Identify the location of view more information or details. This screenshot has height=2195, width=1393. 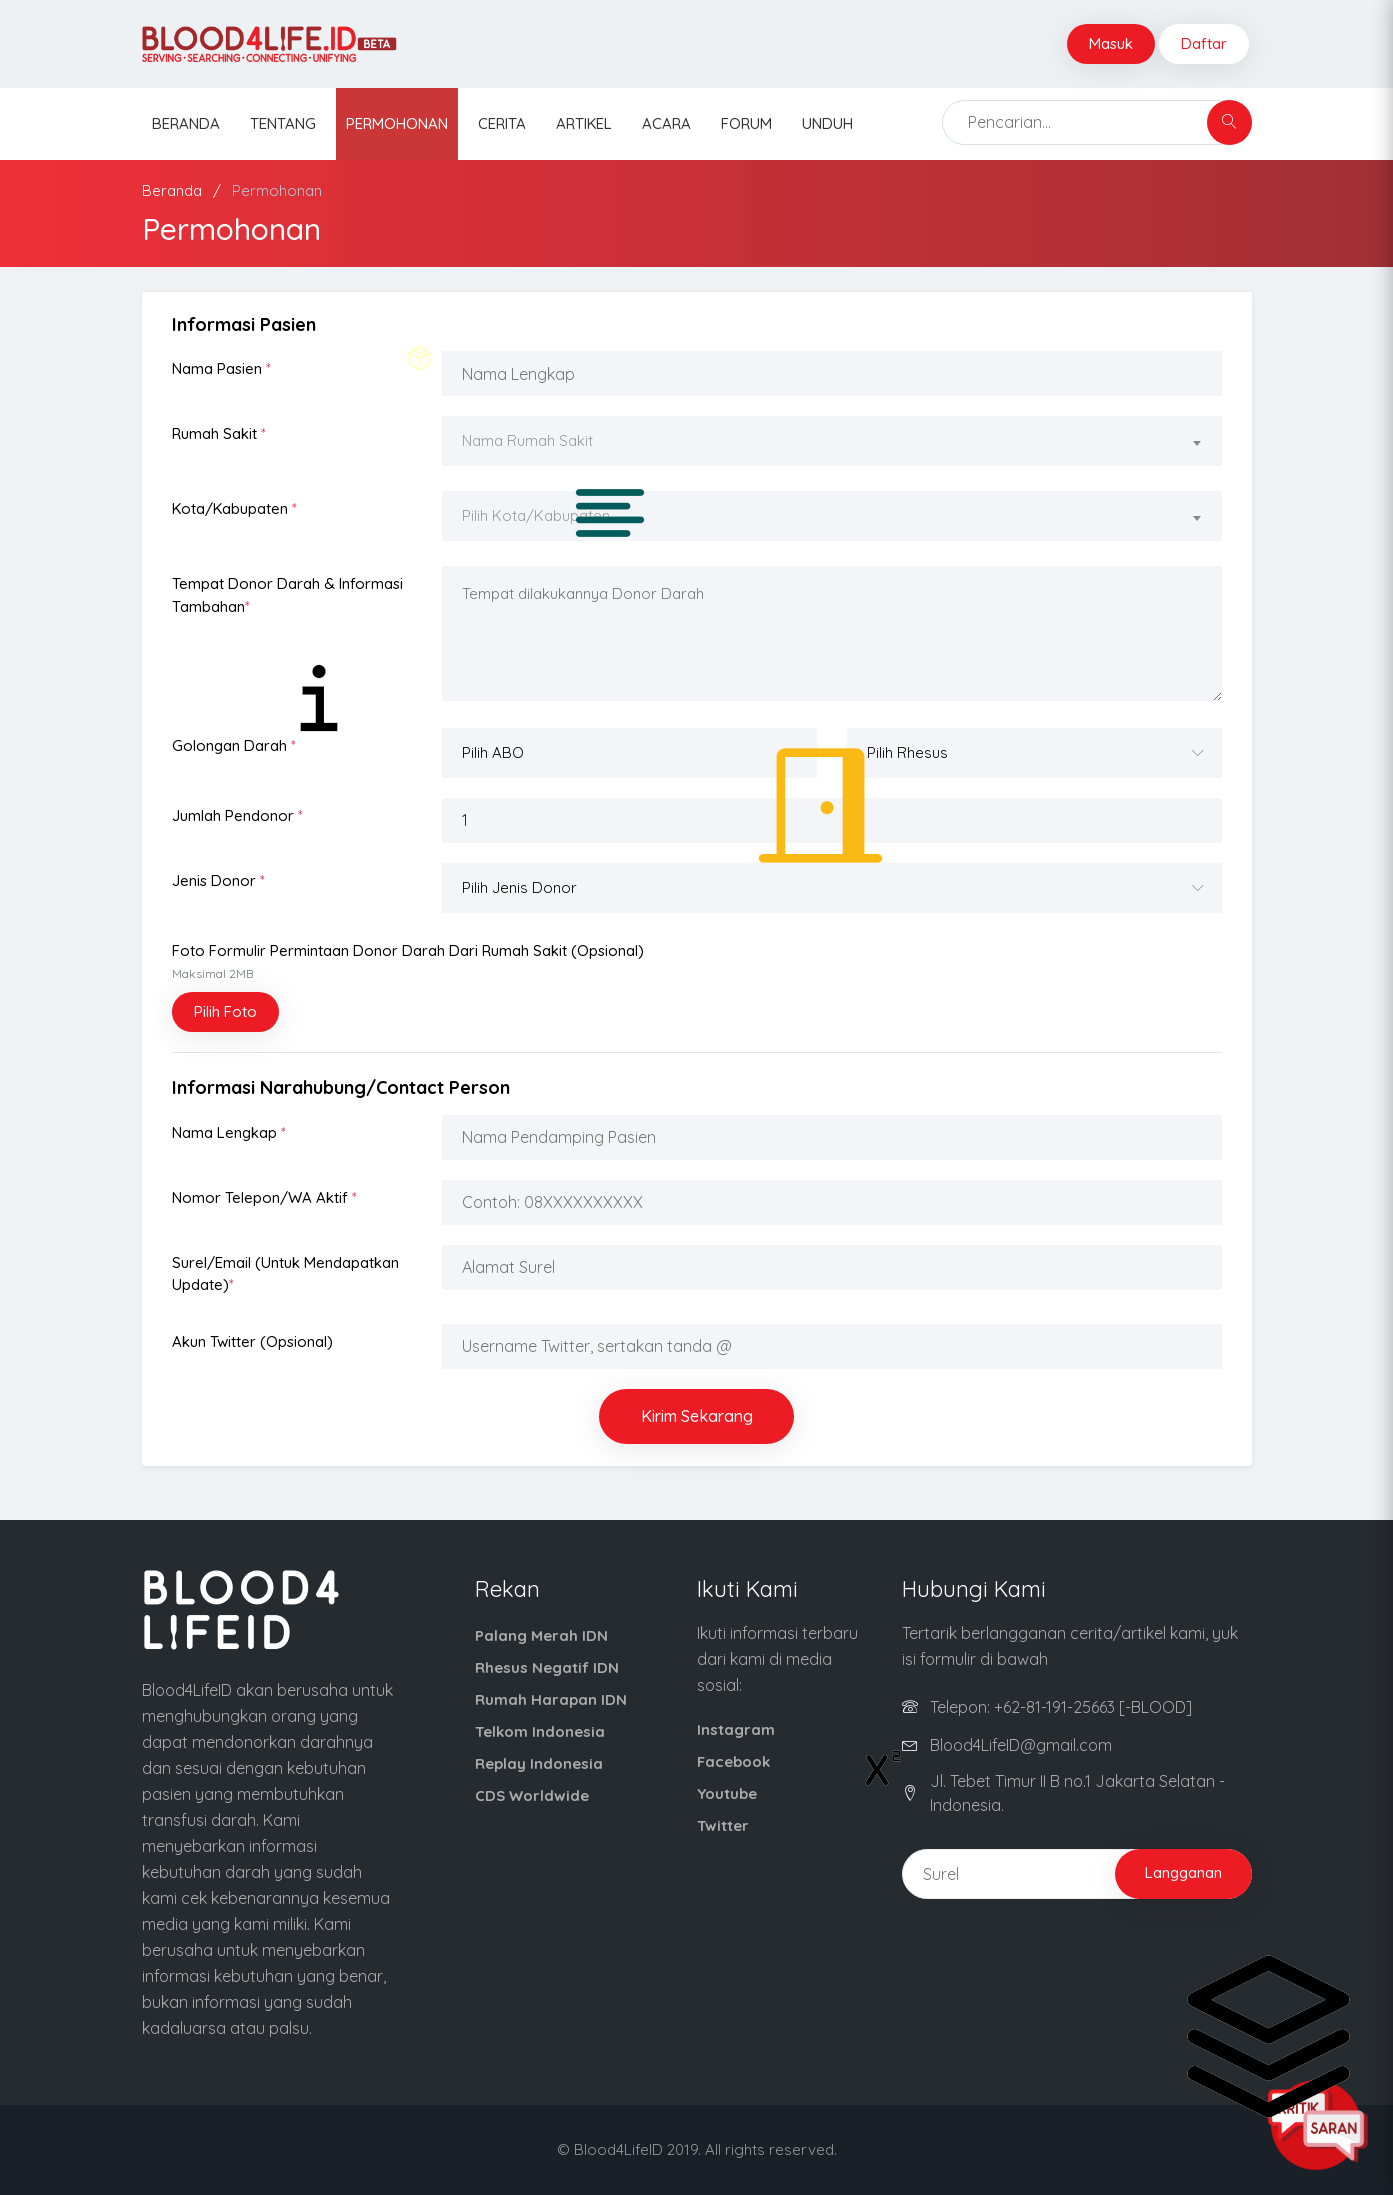
(319, 698).